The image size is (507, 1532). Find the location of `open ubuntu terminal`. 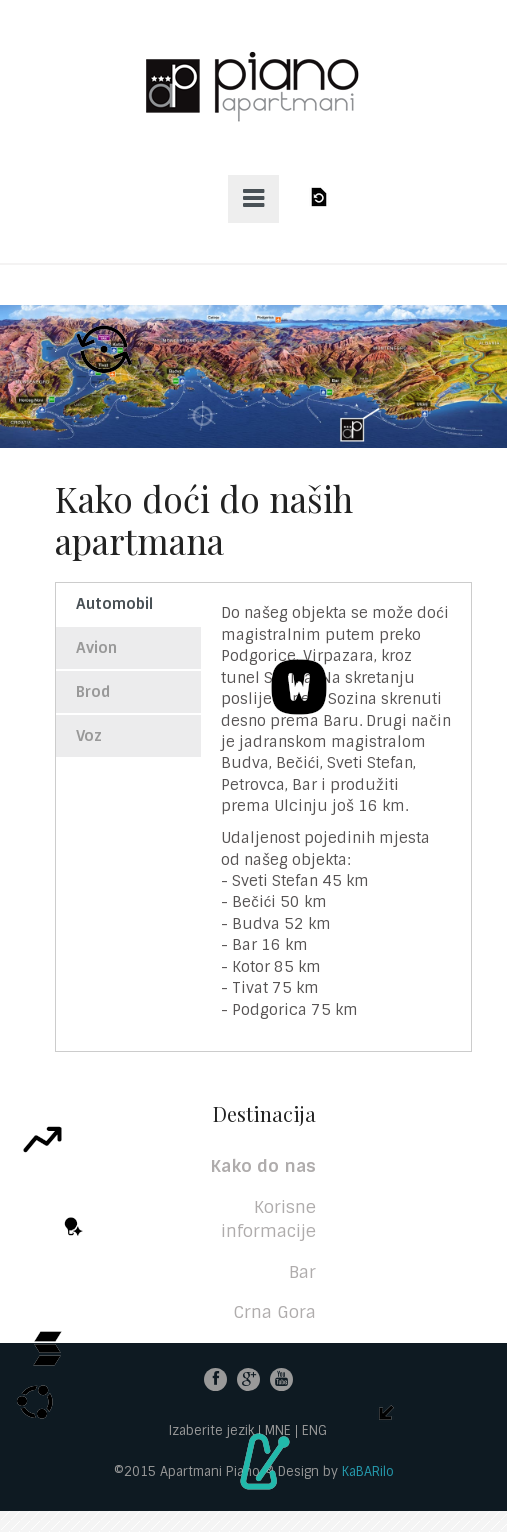

open ubuntu terminal is located at coordinates (36, 1402).